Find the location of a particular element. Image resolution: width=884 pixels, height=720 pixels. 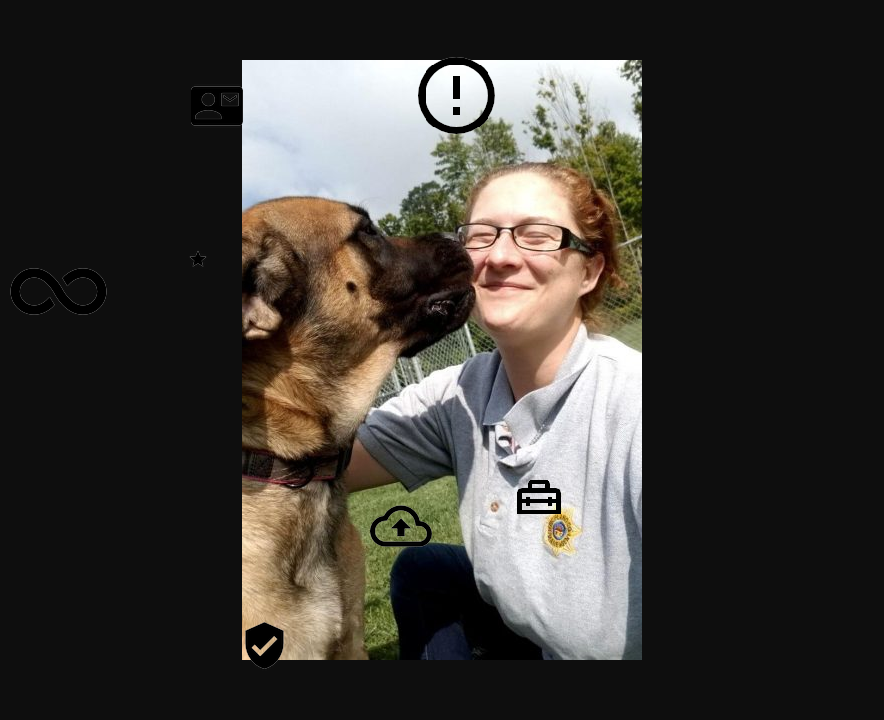

toggle infinite loop or repeat mode is located at coordinates (58, 291).